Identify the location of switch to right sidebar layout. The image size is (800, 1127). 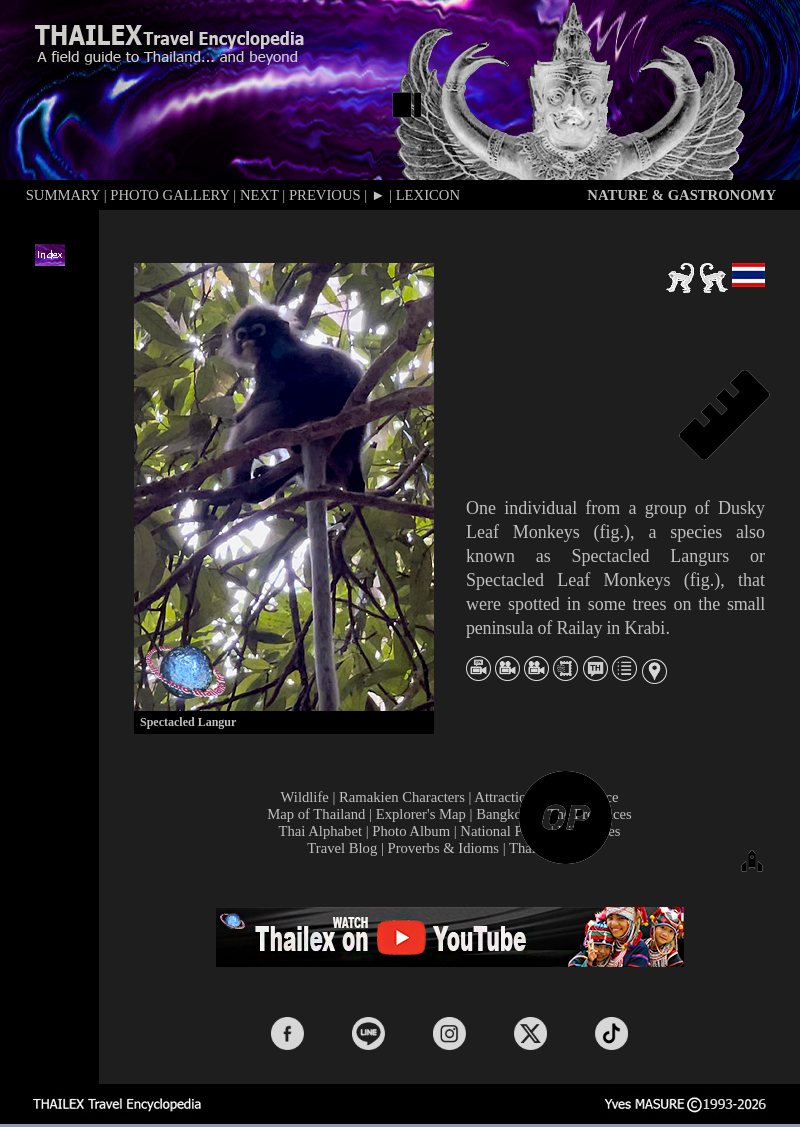
(407, 105).